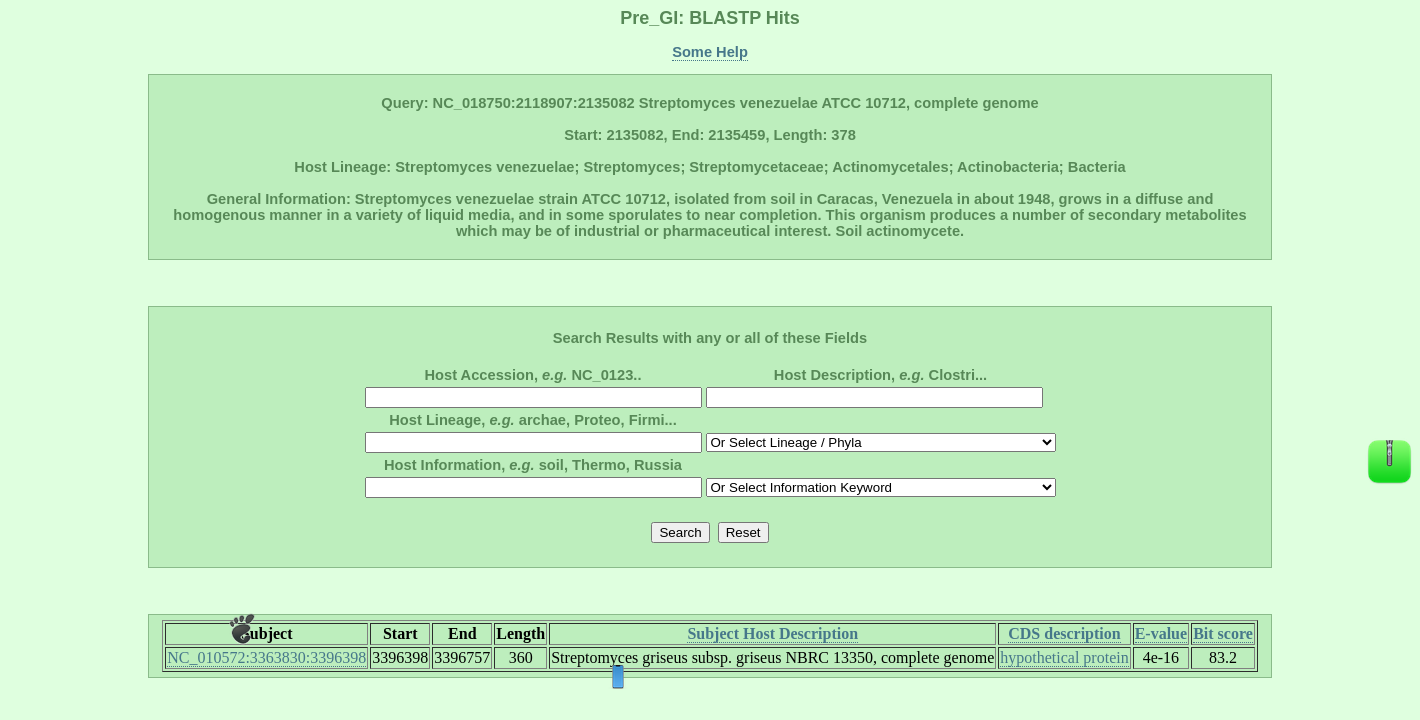 This screenshot has width=1420, height=720. I want to click on iPhone 13 device icon, so click(618, 677).